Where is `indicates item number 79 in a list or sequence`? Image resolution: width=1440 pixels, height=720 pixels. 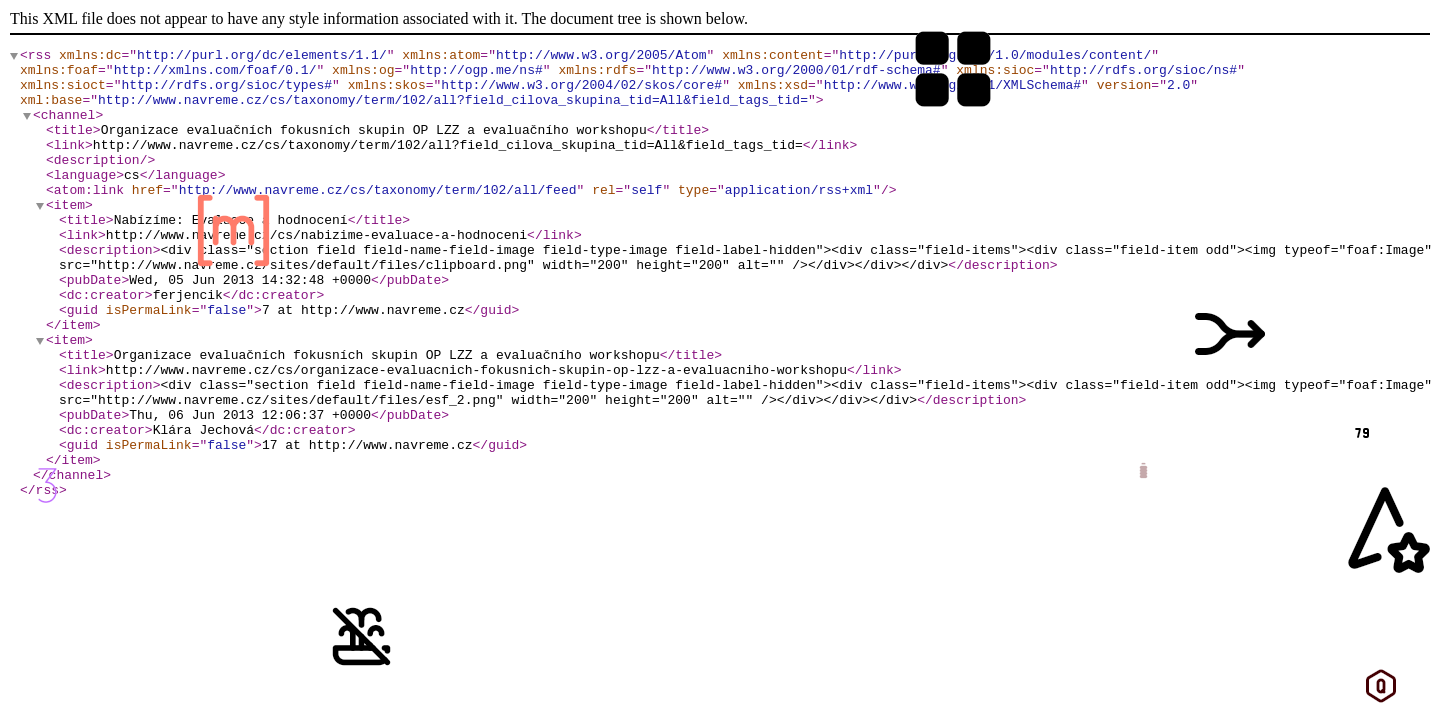 indicates item number 79 in a list or sequence is located at coordinates (1362, 433).